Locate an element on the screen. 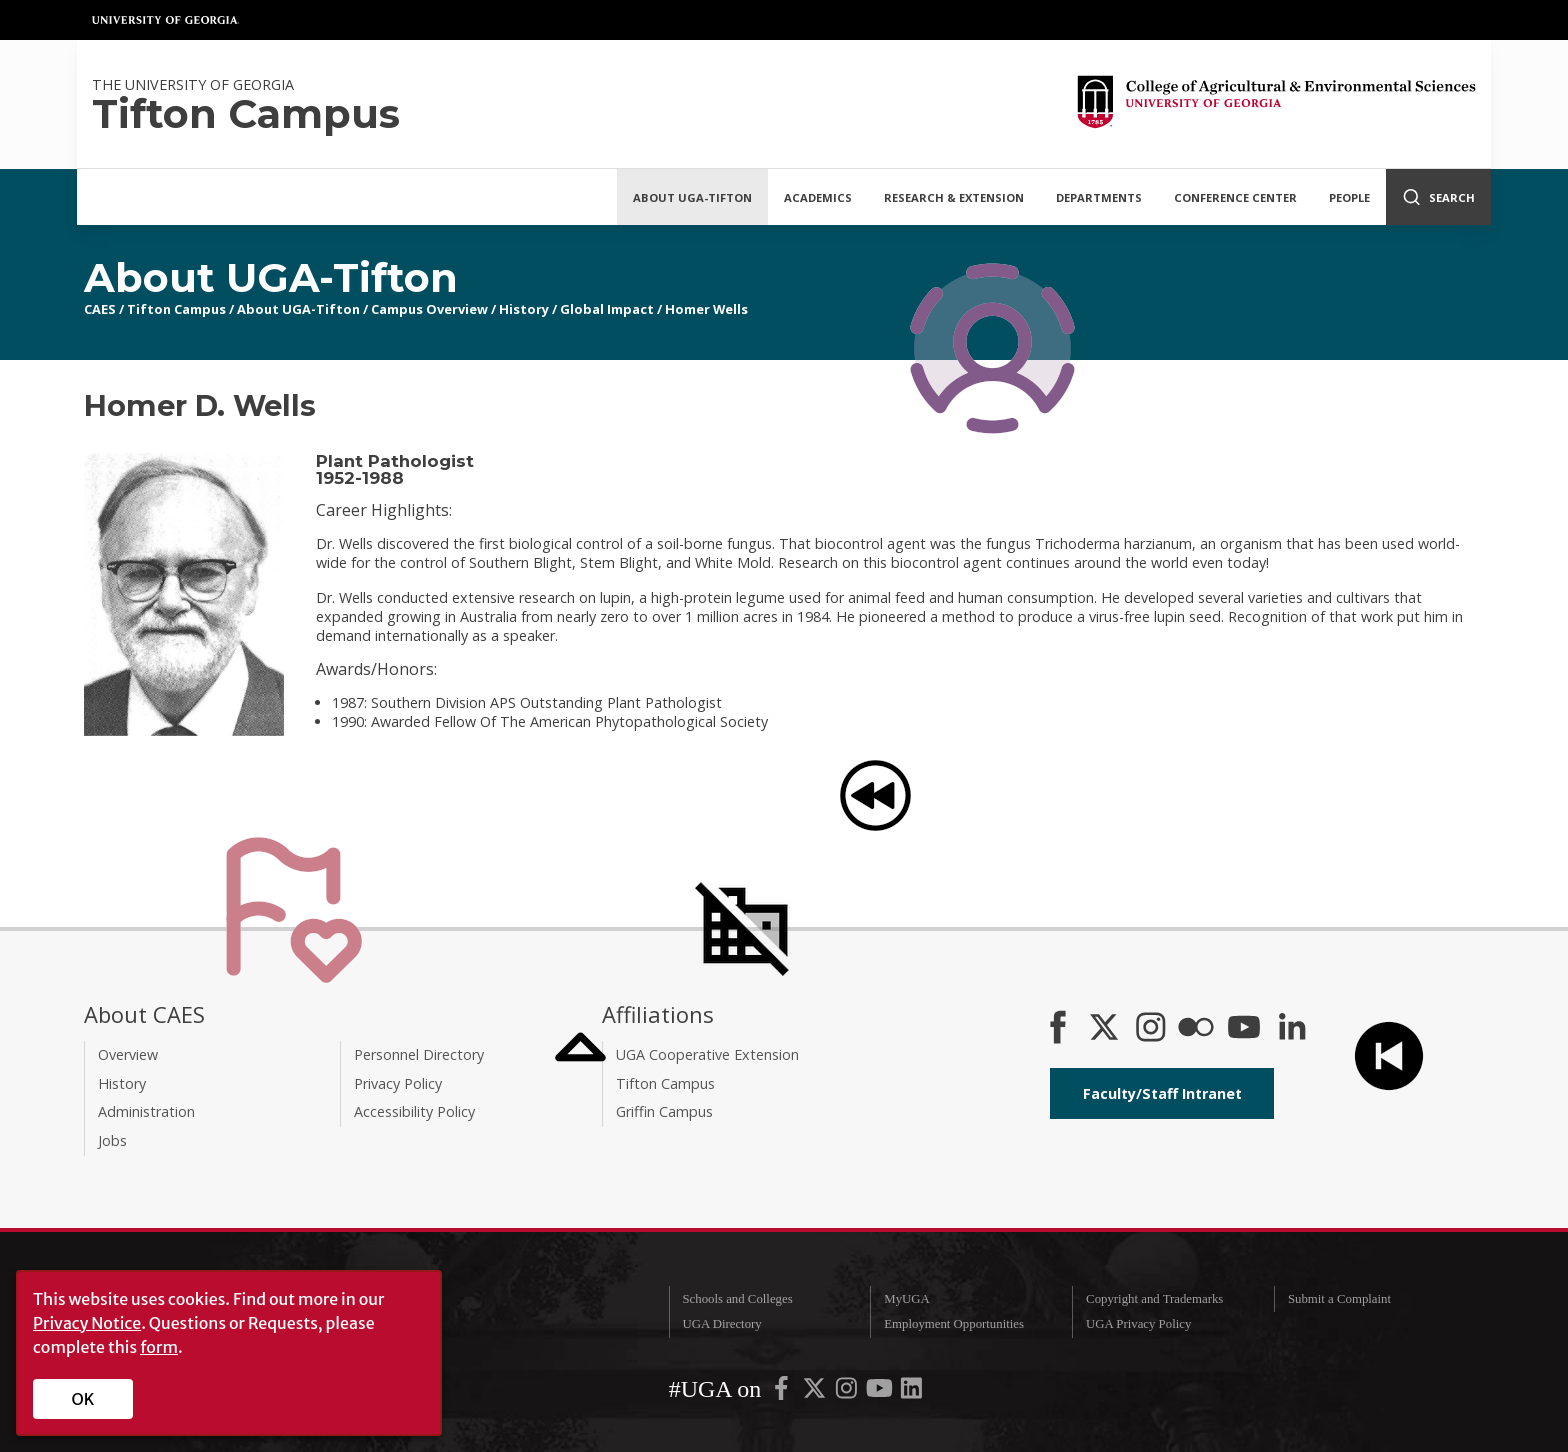 The image size is (1568, 1452). skip to previous track is located at coordinates (1389, 1056).